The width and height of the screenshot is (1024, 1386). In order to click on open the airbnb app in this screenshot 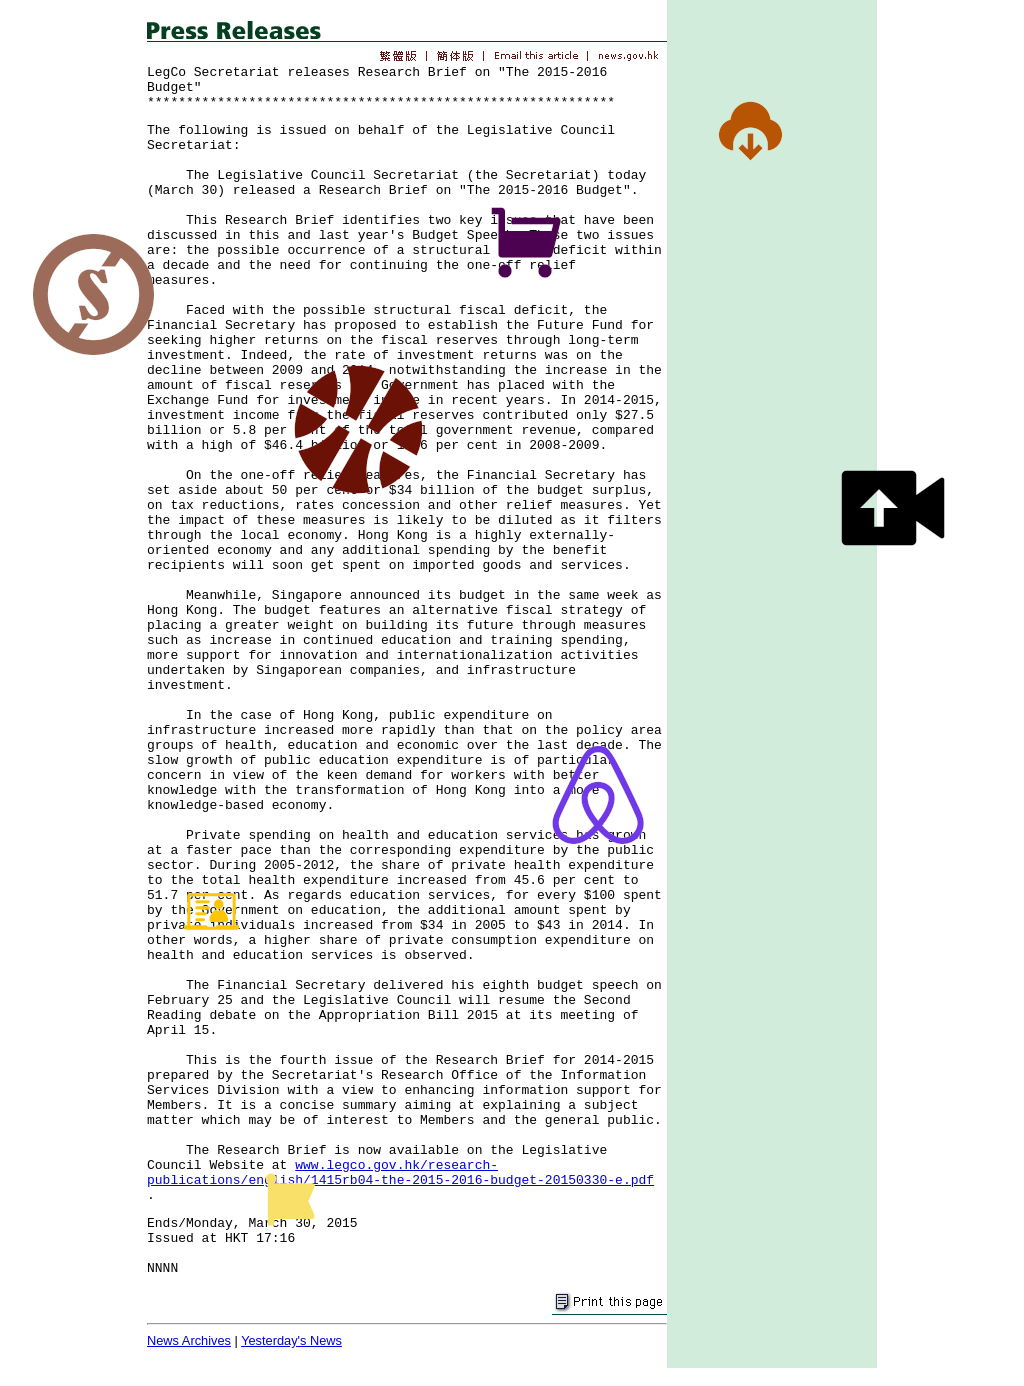, I will do `click(598, 795)`.